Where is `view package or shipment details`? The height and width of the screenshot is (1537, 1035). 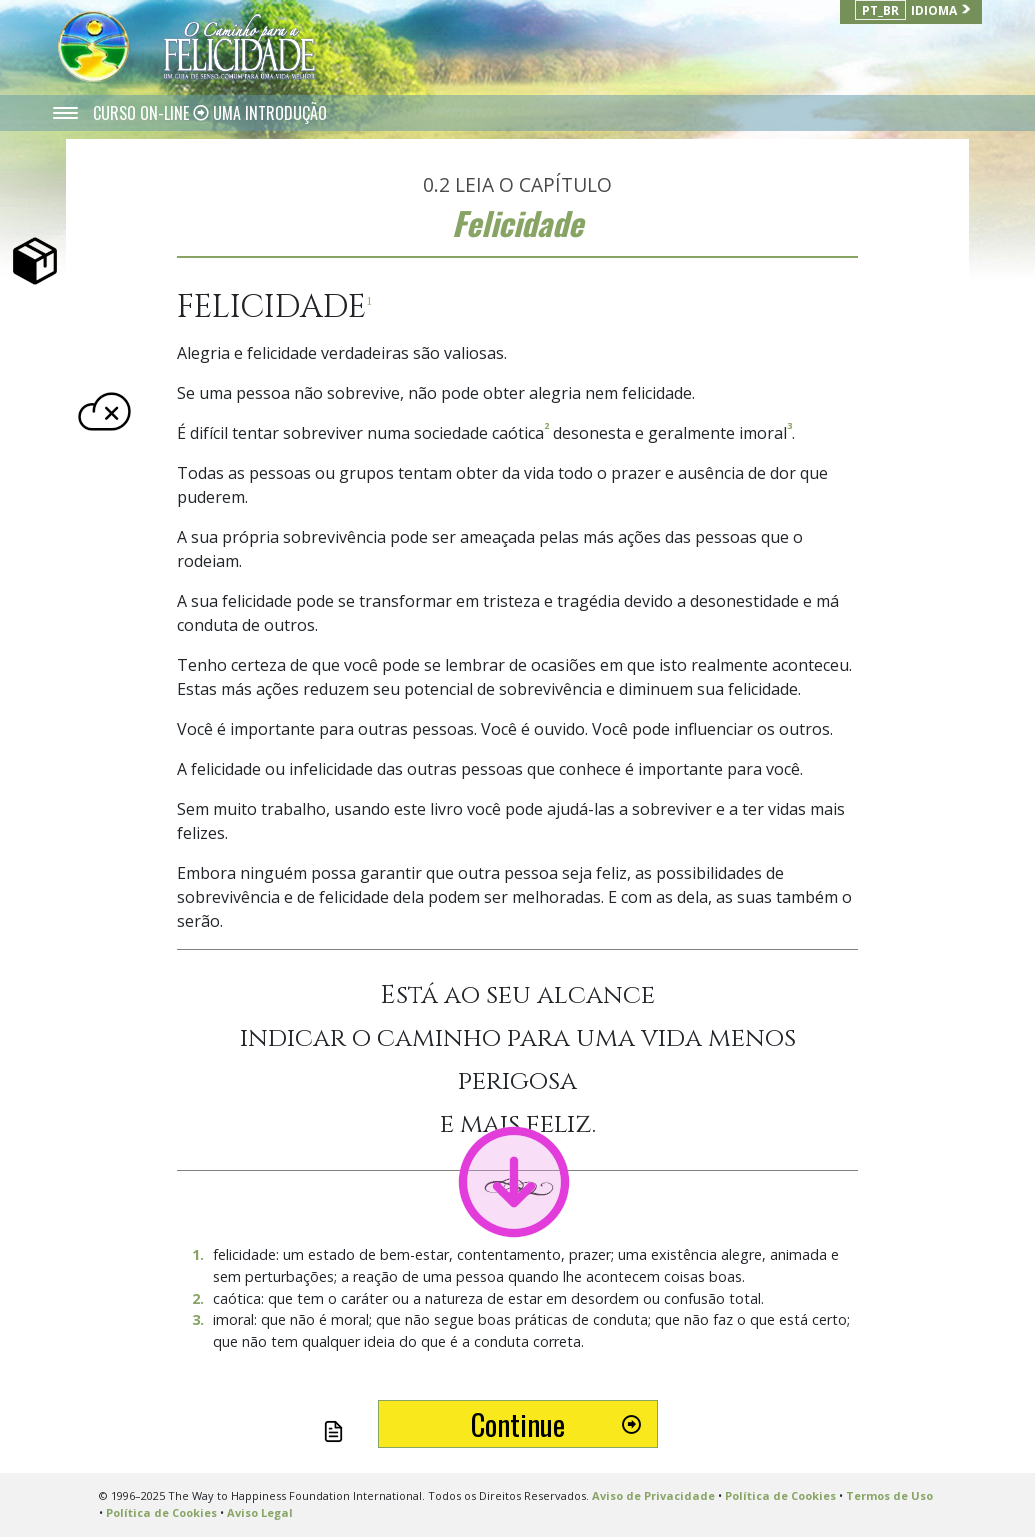
view package or shipment details is located at coordinates (35, 261).